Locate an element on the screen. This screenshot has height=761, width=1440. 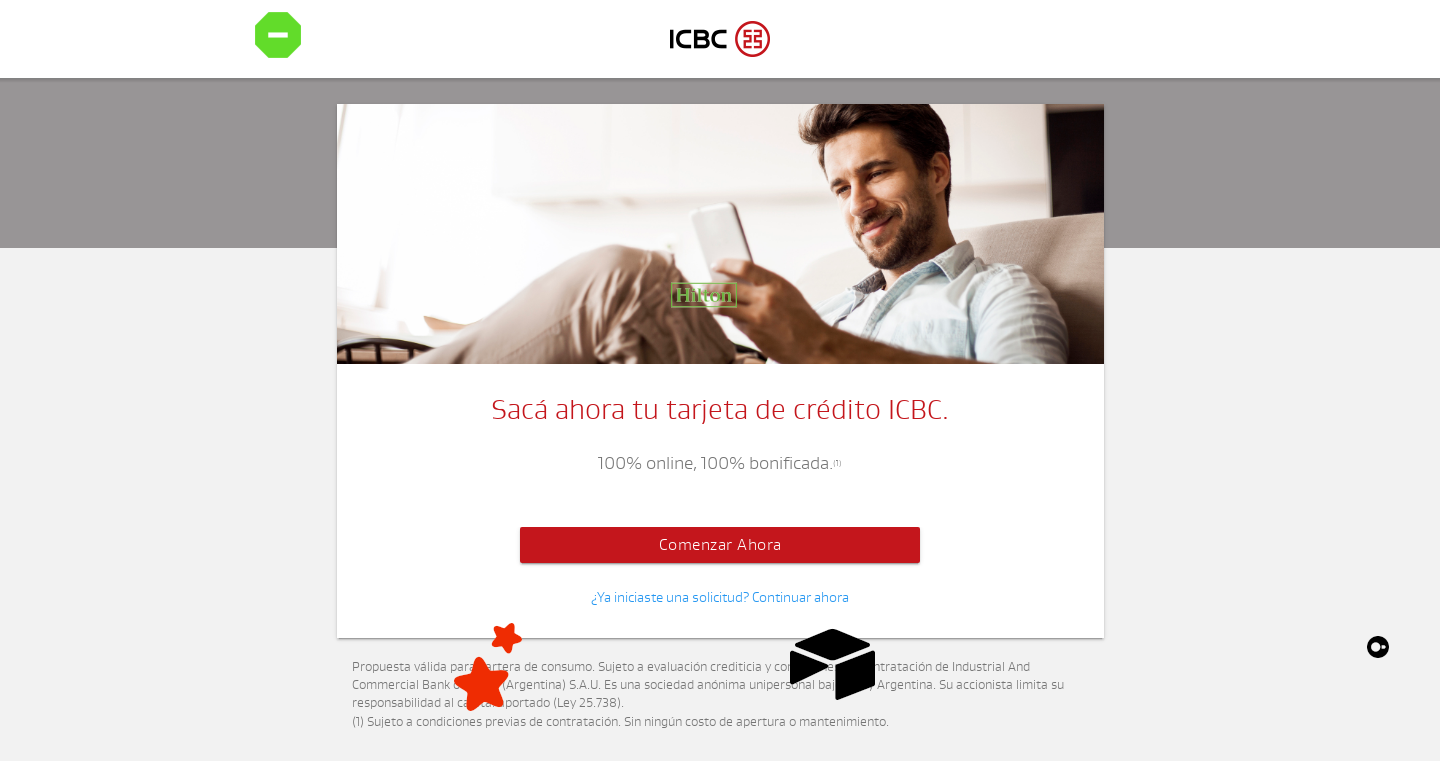
open Airtable app is located at coordinates (832, 664).